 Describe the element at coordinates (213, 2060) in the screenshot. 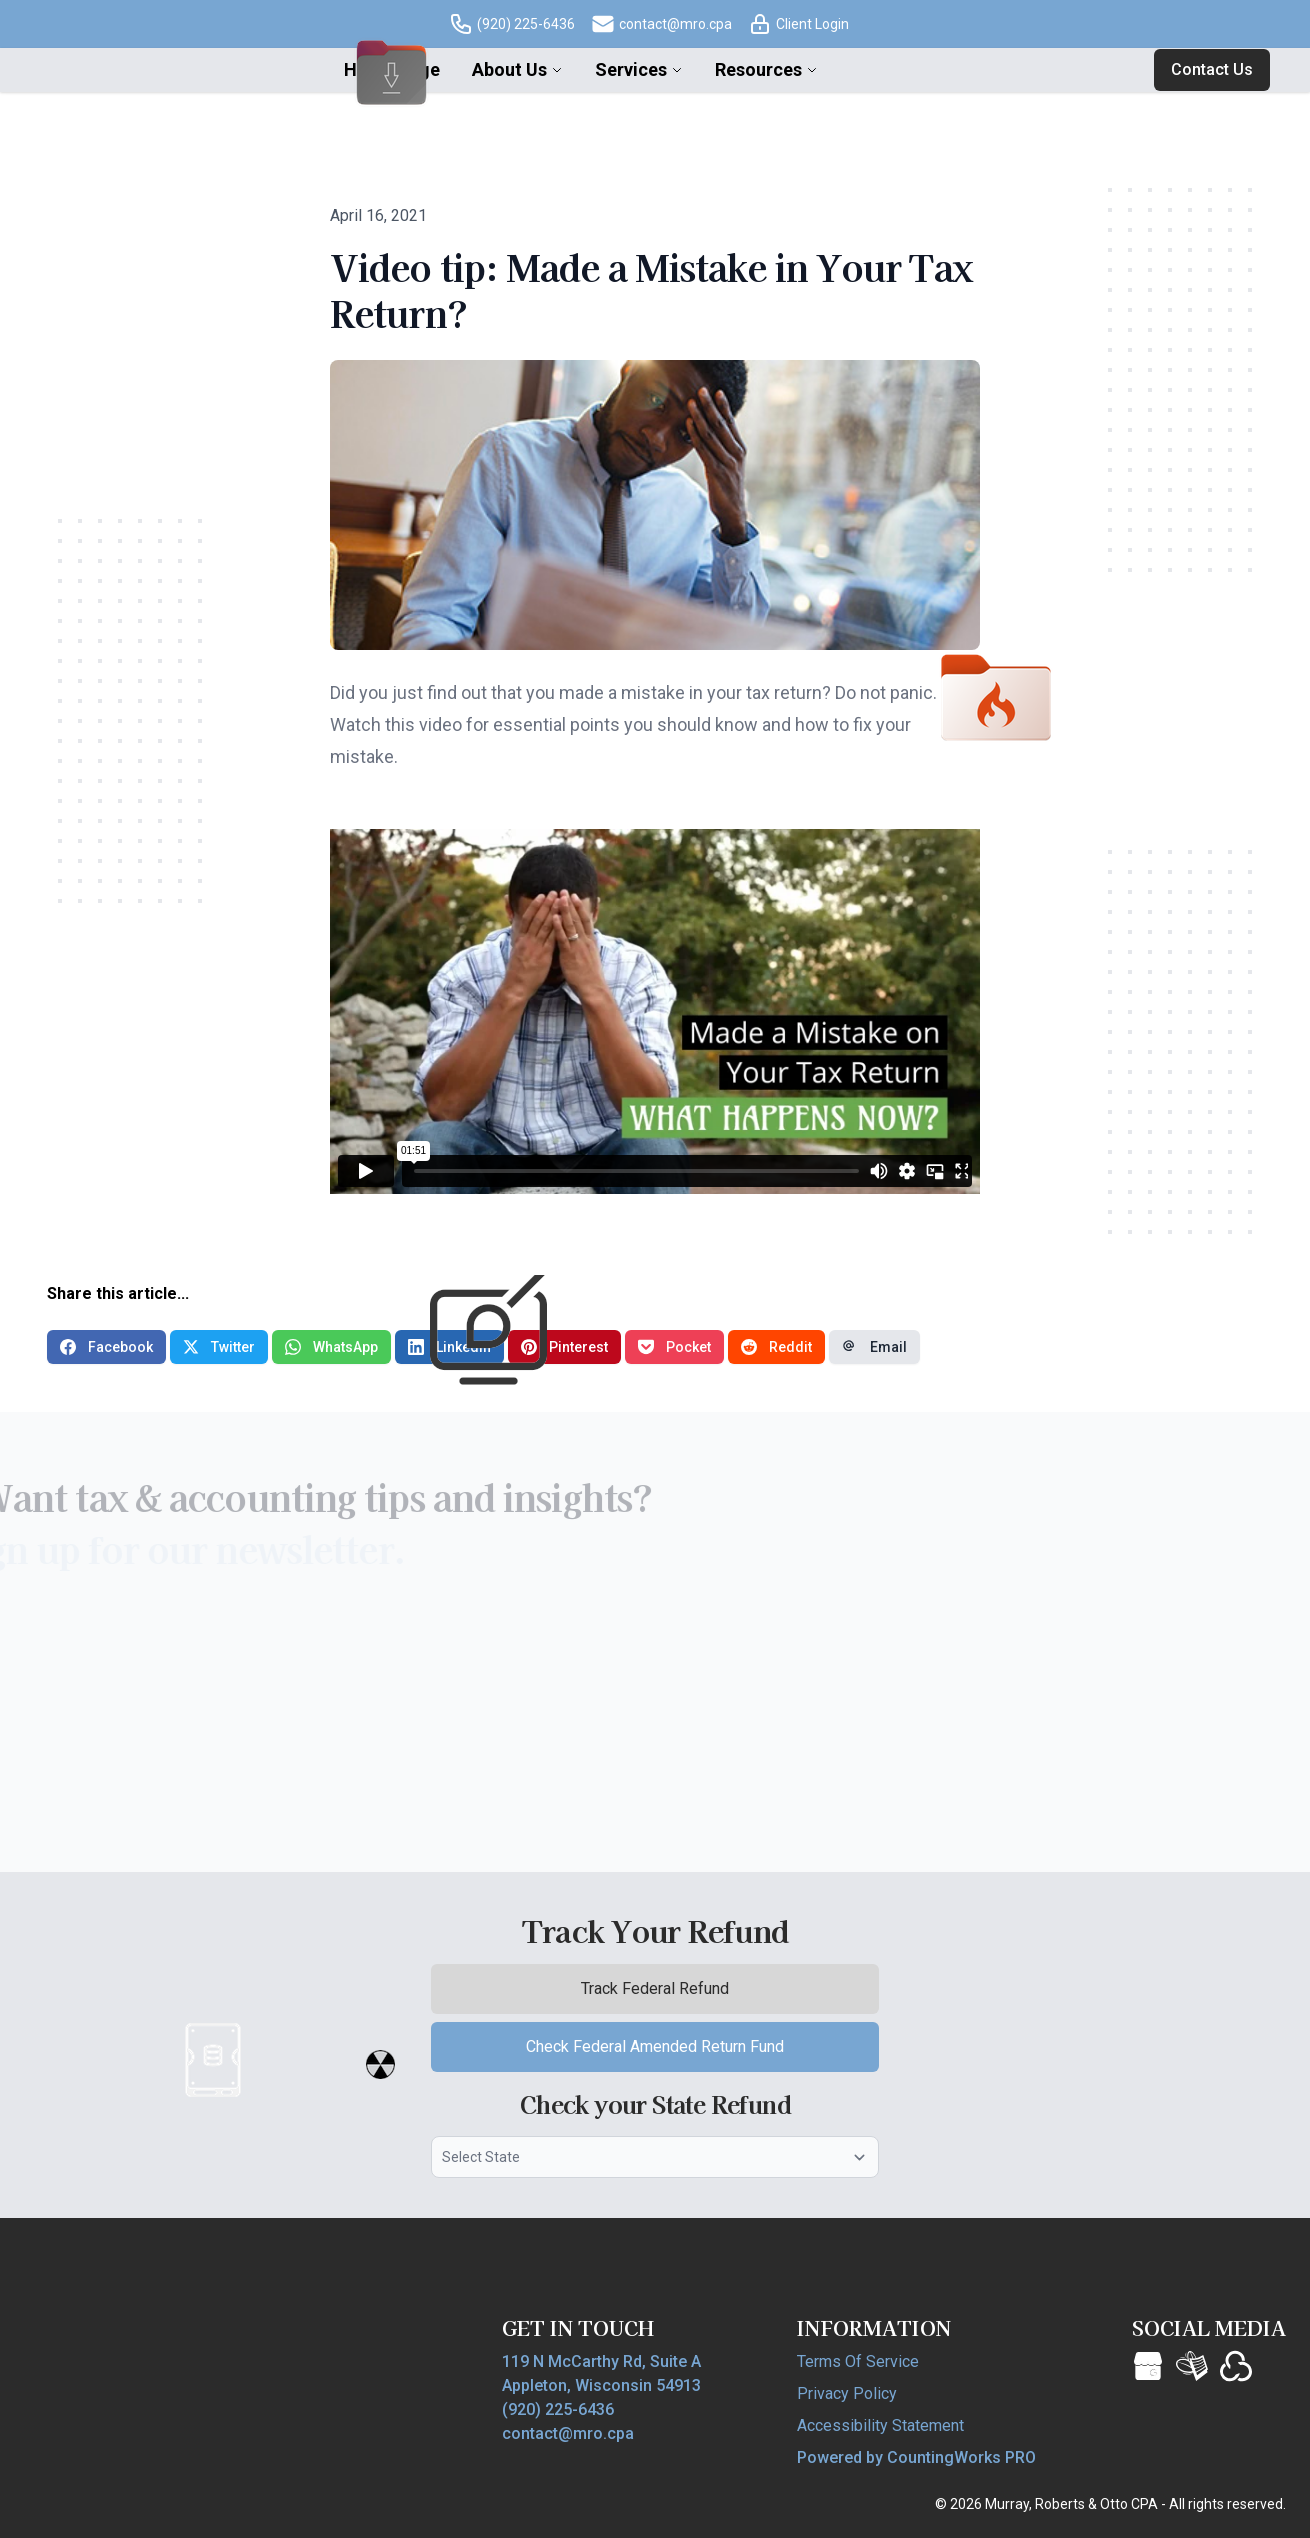

I see `indicates storage quota or disk space limit` at that location.